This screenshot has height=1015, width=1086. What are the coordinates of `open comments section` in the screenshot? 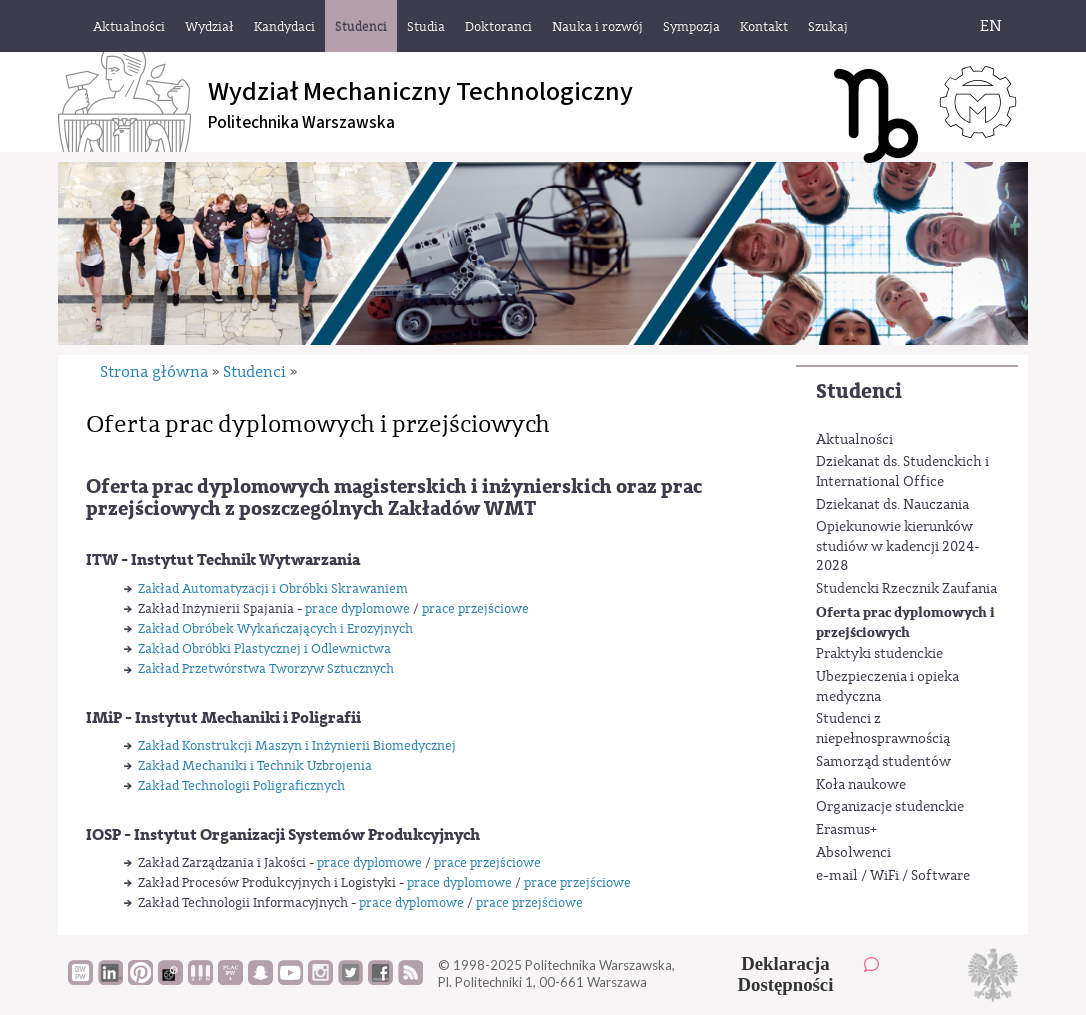 It's located at (871, 964).